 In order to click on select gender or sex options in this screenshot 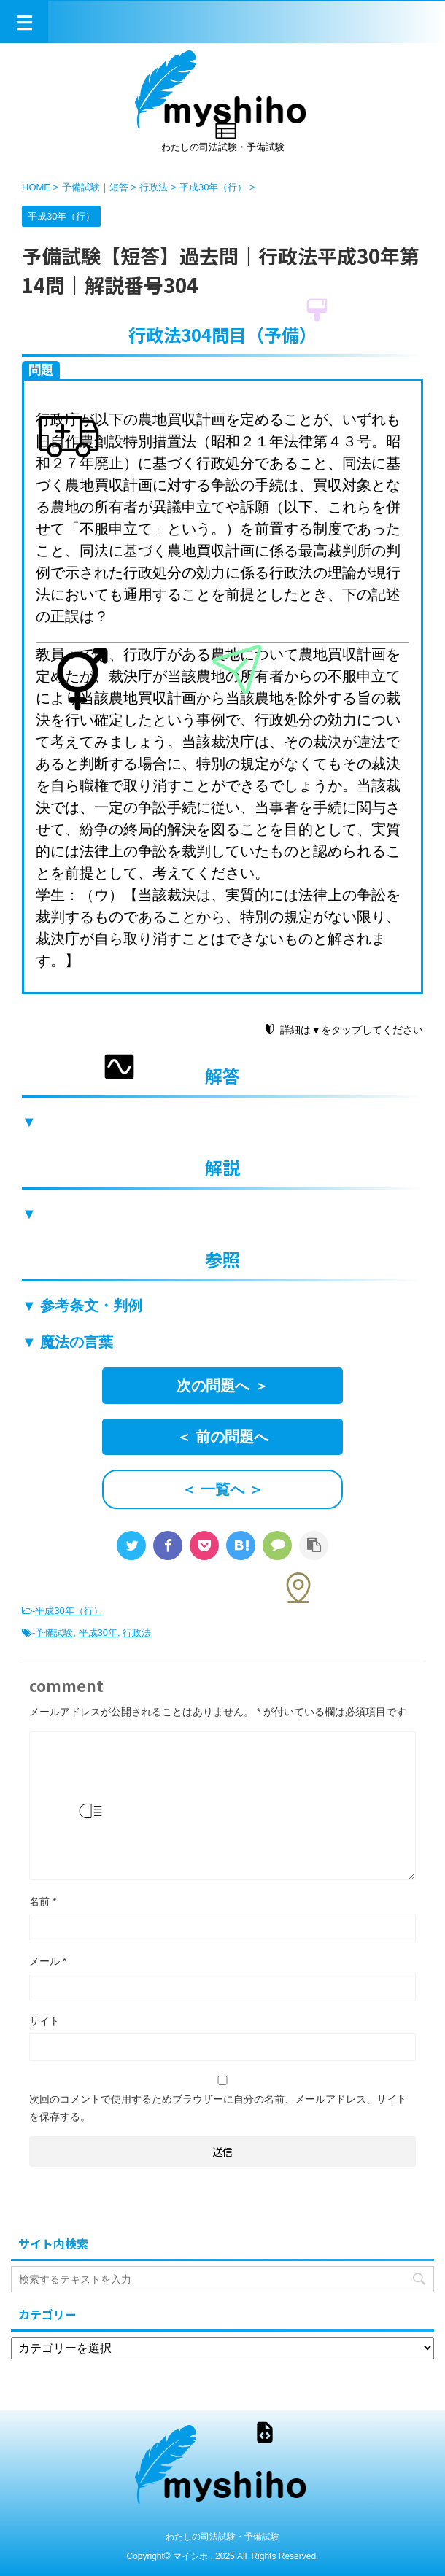, I will do `click(82, 679)`.